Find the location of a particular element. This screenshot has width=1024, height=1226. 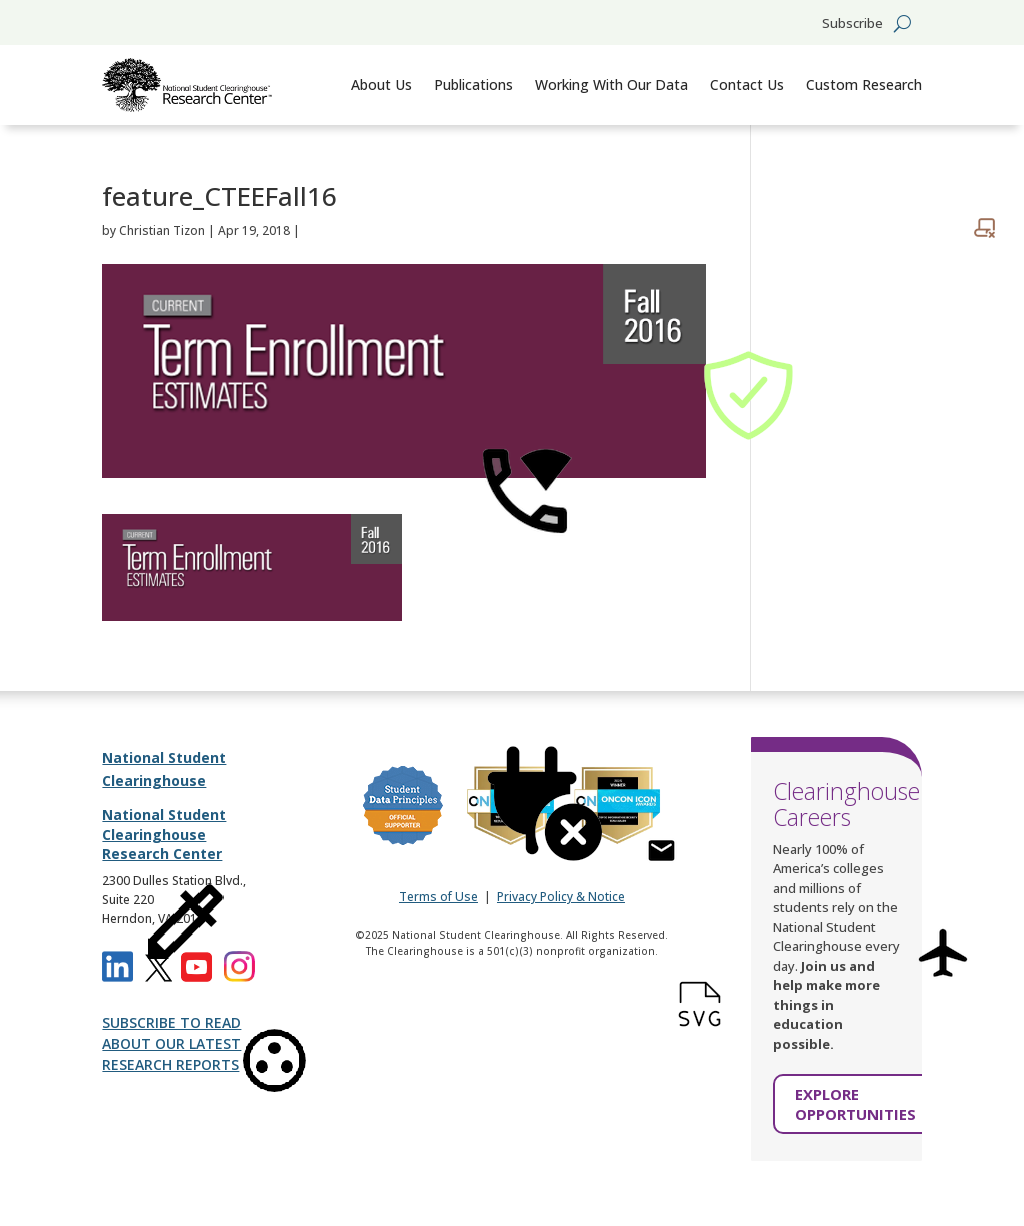

indicates verified security or protection status is located at coordinates (748, 395).